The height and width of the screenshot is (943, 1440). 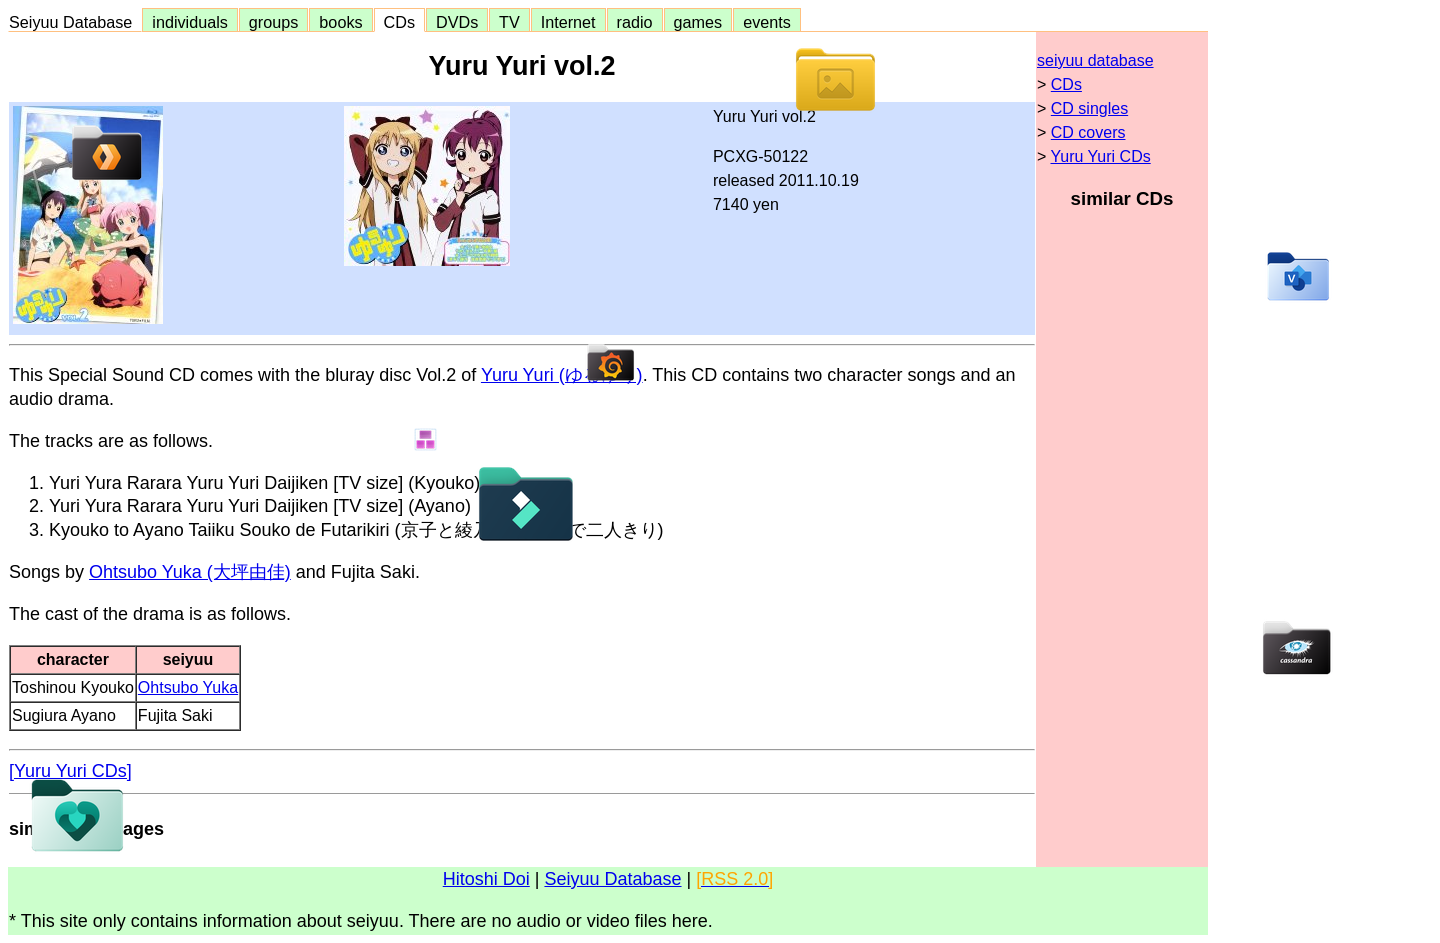 What do you see at coordinates (77, 818) in the screenshot?
I see `open microsoft family safety folder` at bounding box center [77, 818].